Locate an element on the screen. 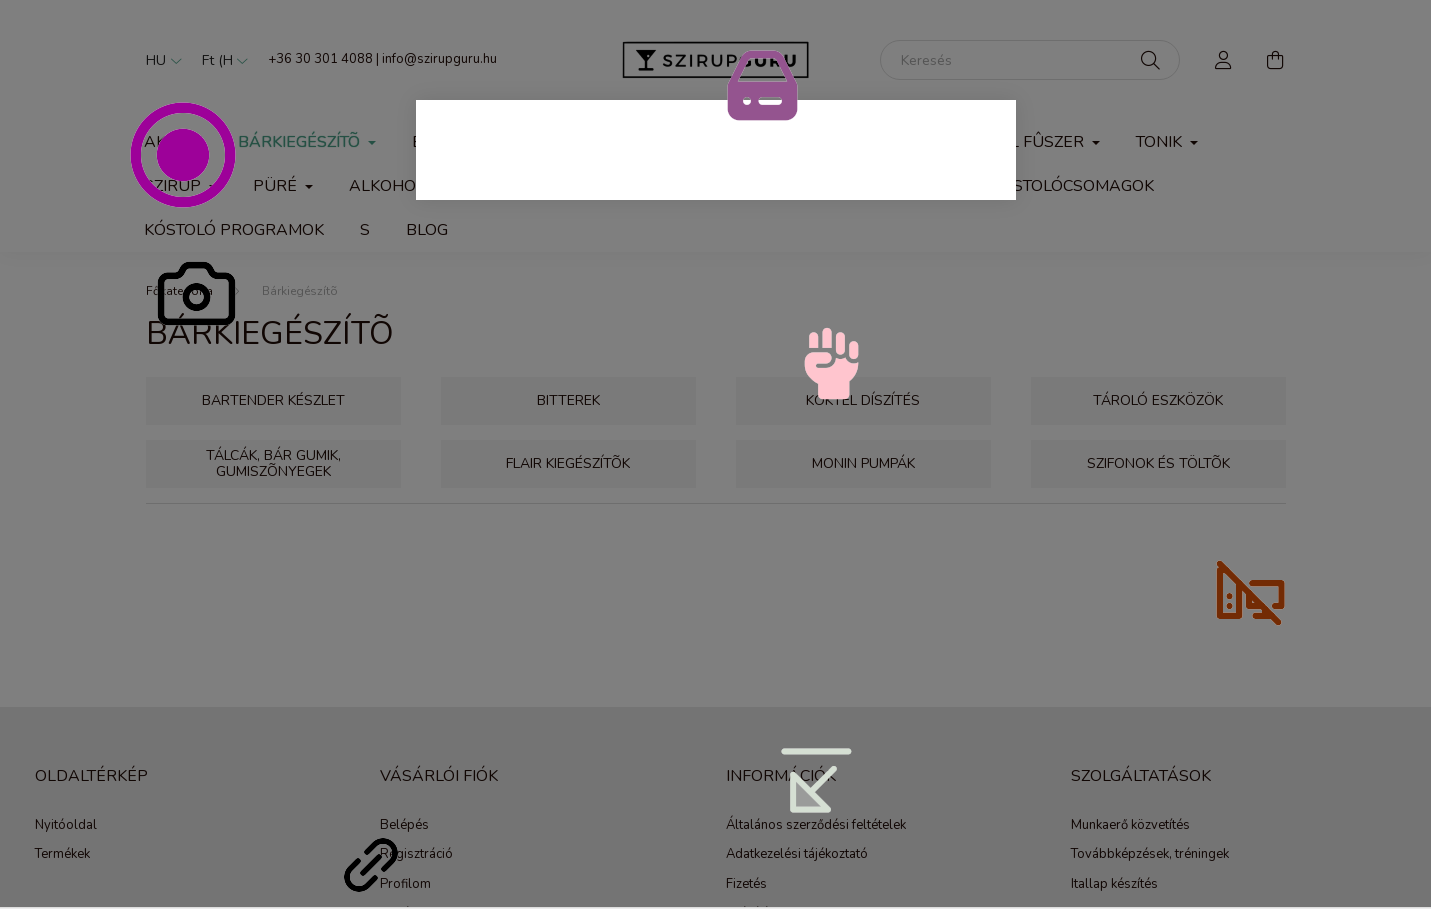  indicates desktop computer is offline or disconnected is located at coordinates (1249, 593).